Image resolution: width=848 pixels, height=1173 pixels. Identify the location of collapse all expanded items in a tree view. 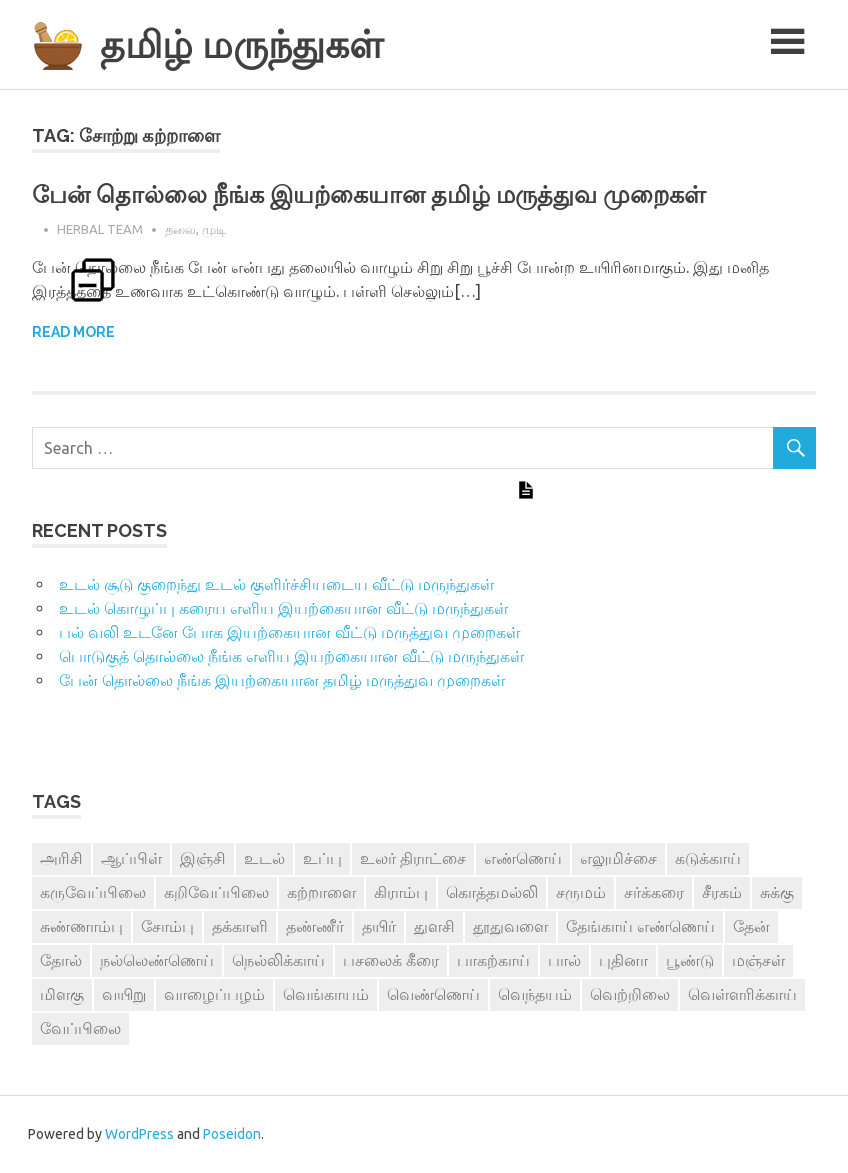
(93, 280).